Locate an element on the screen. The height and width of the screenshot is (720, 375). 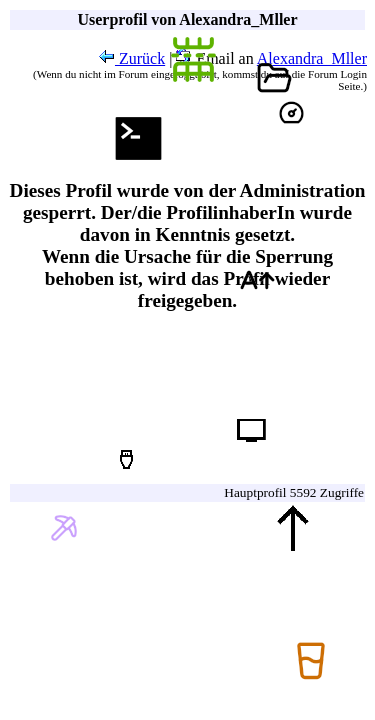
split table rows into separate sections is located at coordinates (193, 59).